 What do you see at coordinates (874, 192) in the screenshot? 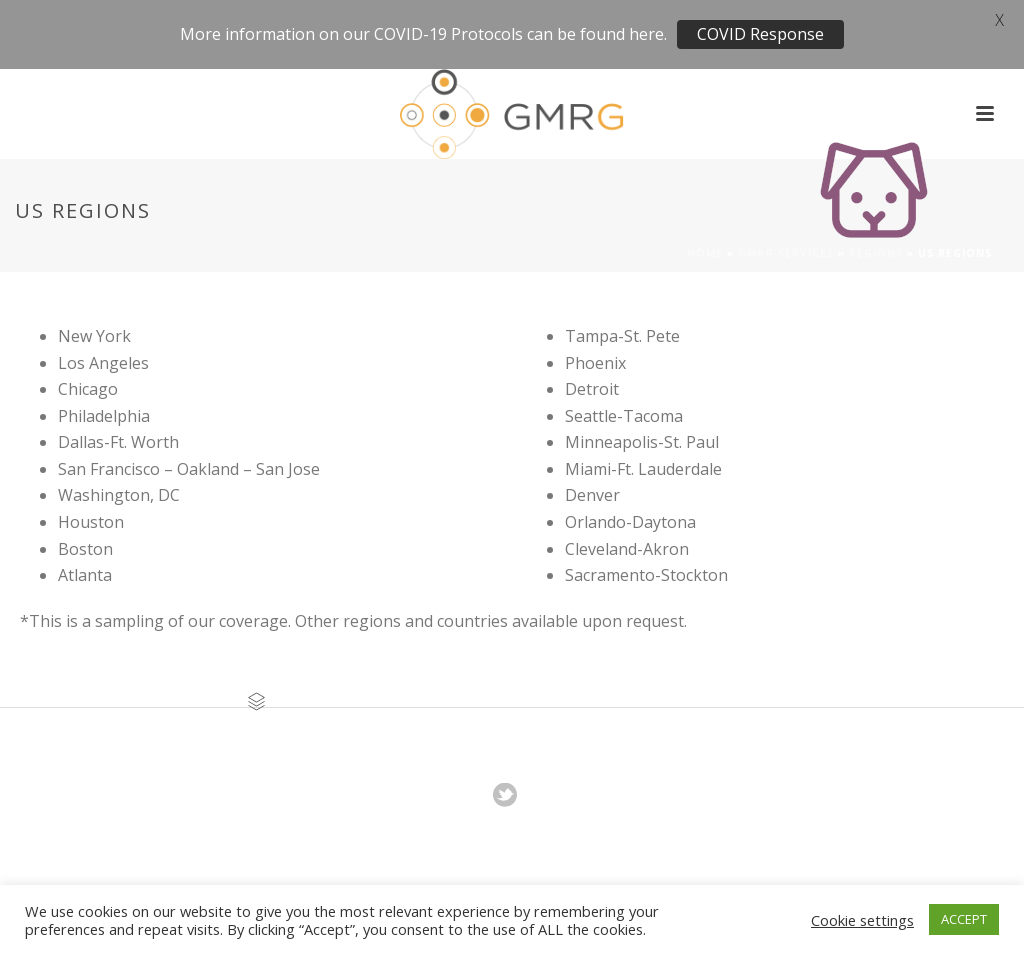
I see `access pet-related features or settings` at bounding box center [874, 192].